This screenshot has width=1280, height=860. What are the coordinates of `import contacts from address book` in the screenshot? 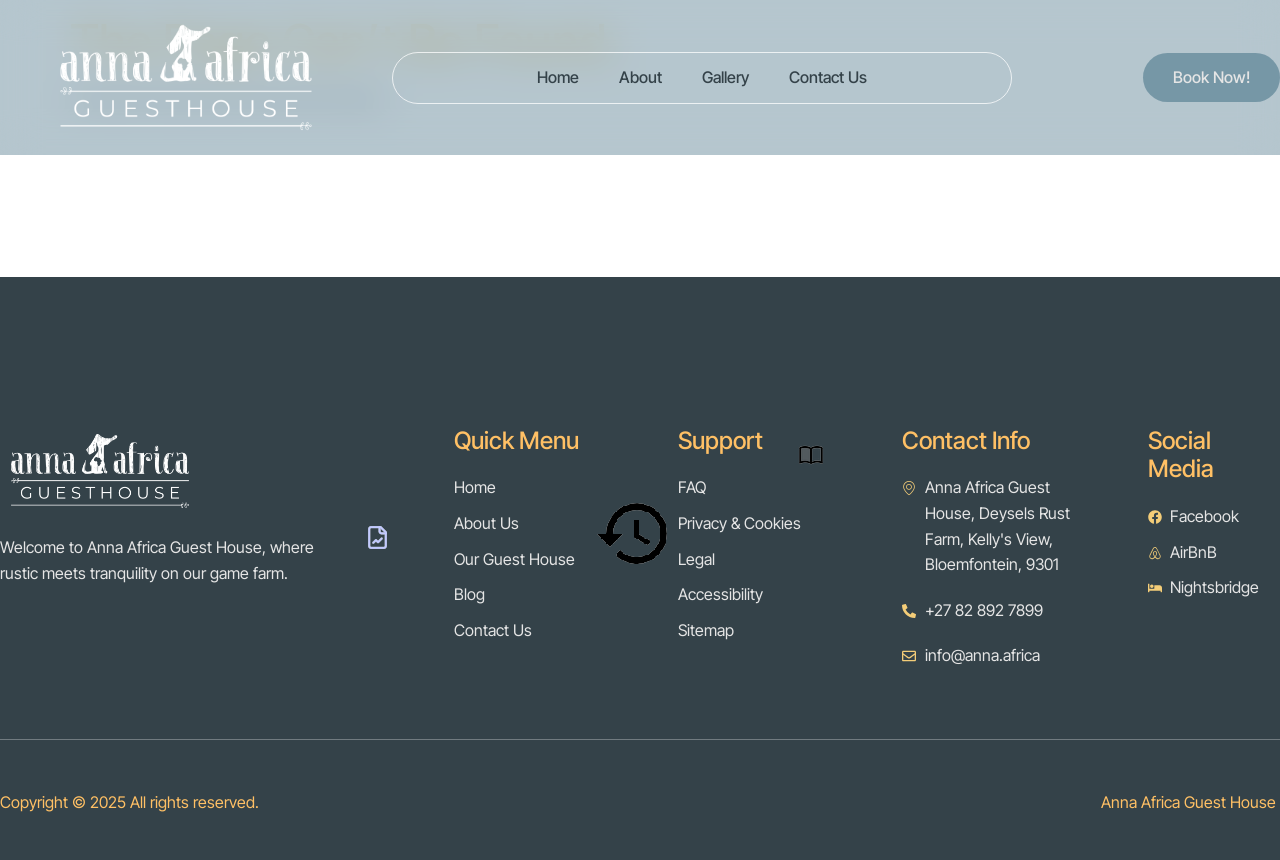 It's located at (811, 454).